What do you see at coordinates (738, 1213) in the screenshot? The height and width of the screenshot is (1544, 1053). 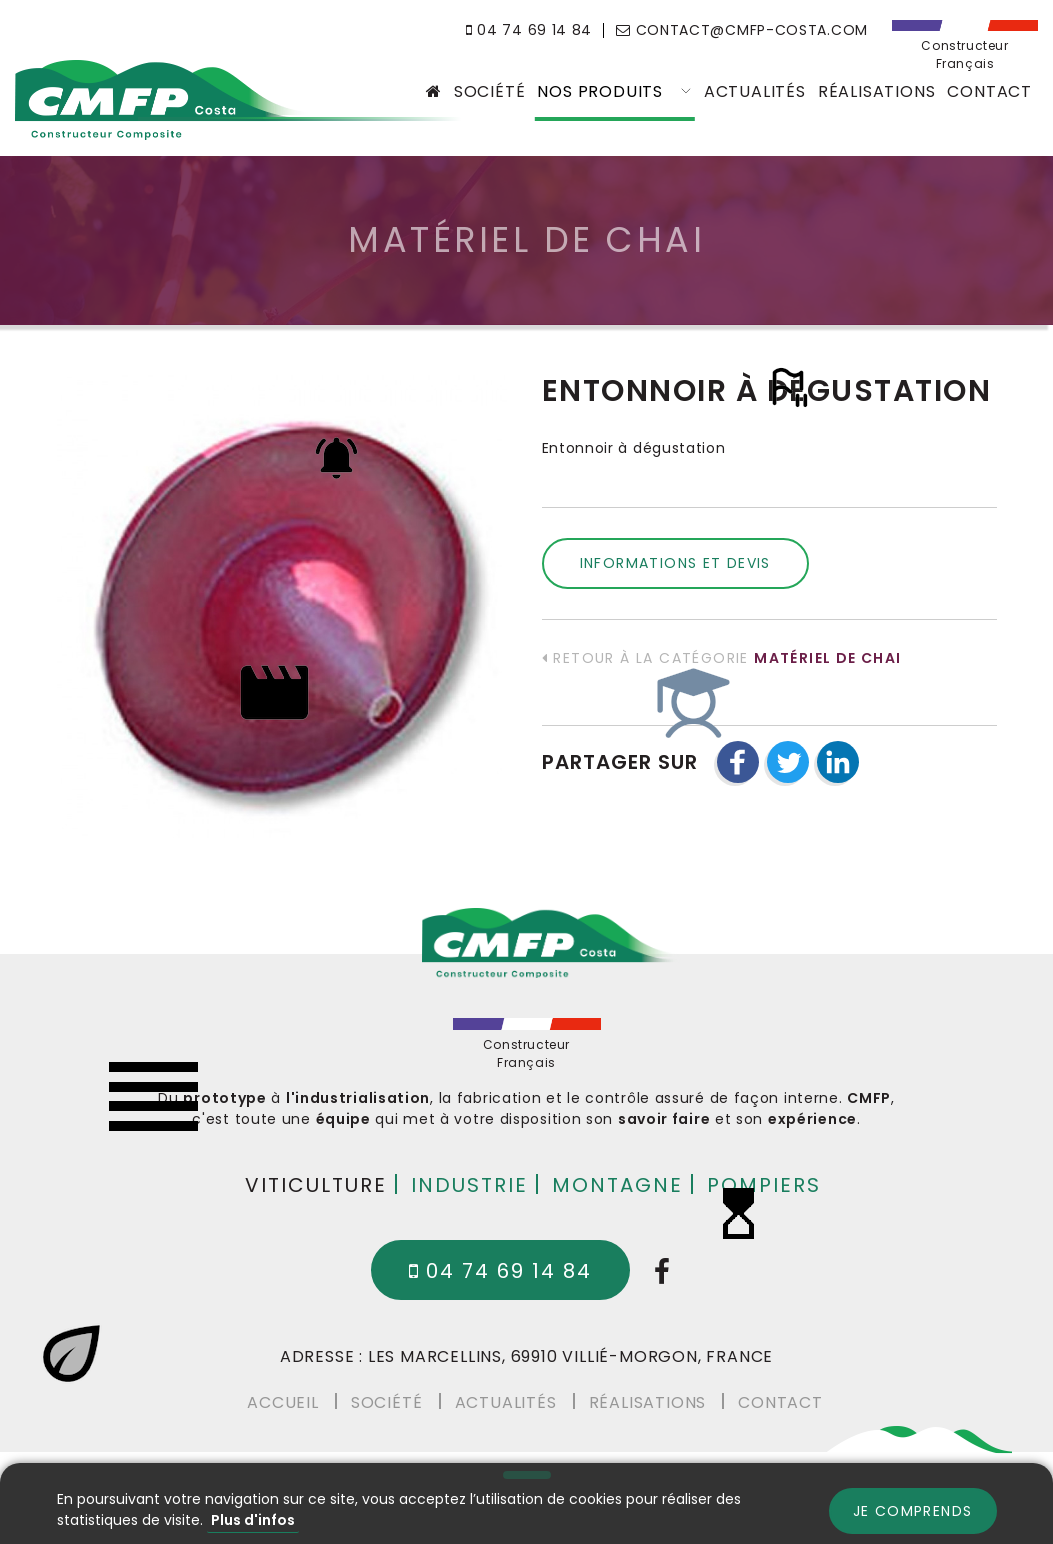 I see `indicates time remaining or process in progress` at bounding box center [738, 1213].